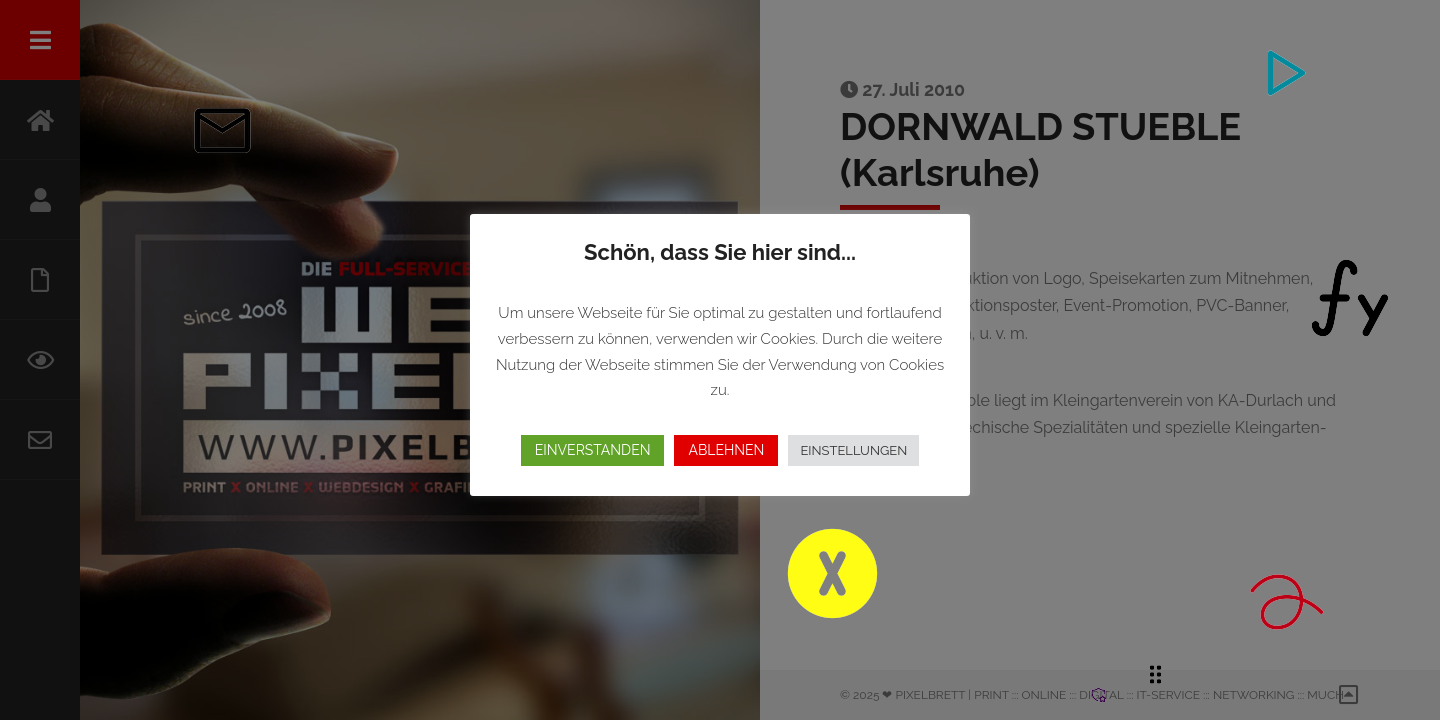 This screenshot has height=720, width=1440. Describe the element at coordinates (1283, 73) in the screenshot. I see `play media or start playback` at that location.